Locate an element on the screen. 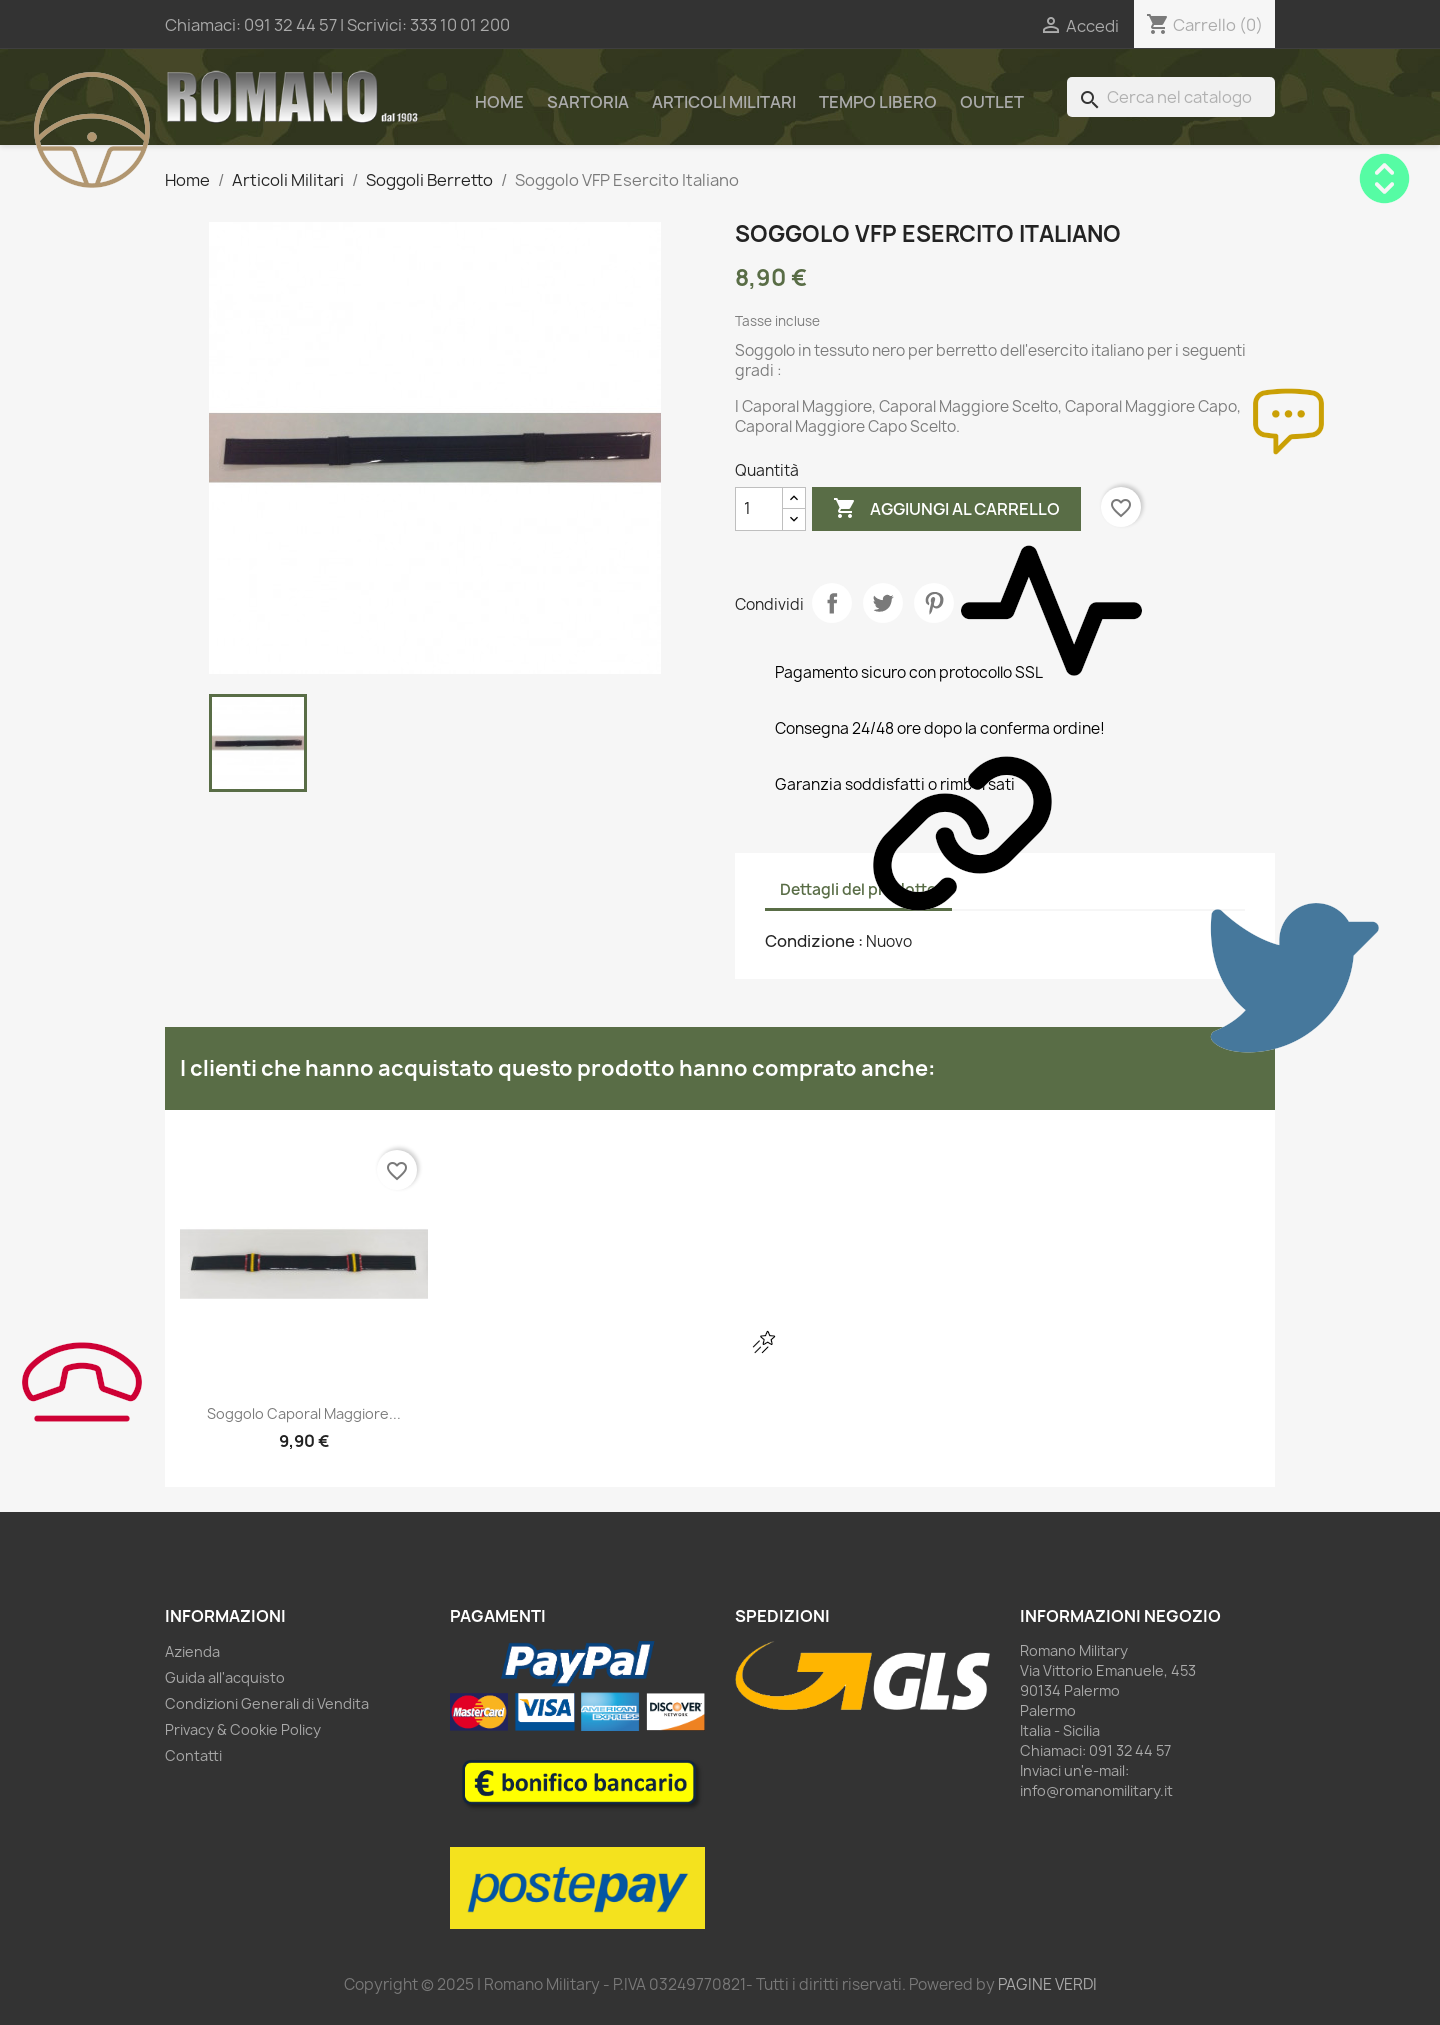 This screenshot has width=1440, height=2025. end or hang up a call is located at coordinates (82, 1382).